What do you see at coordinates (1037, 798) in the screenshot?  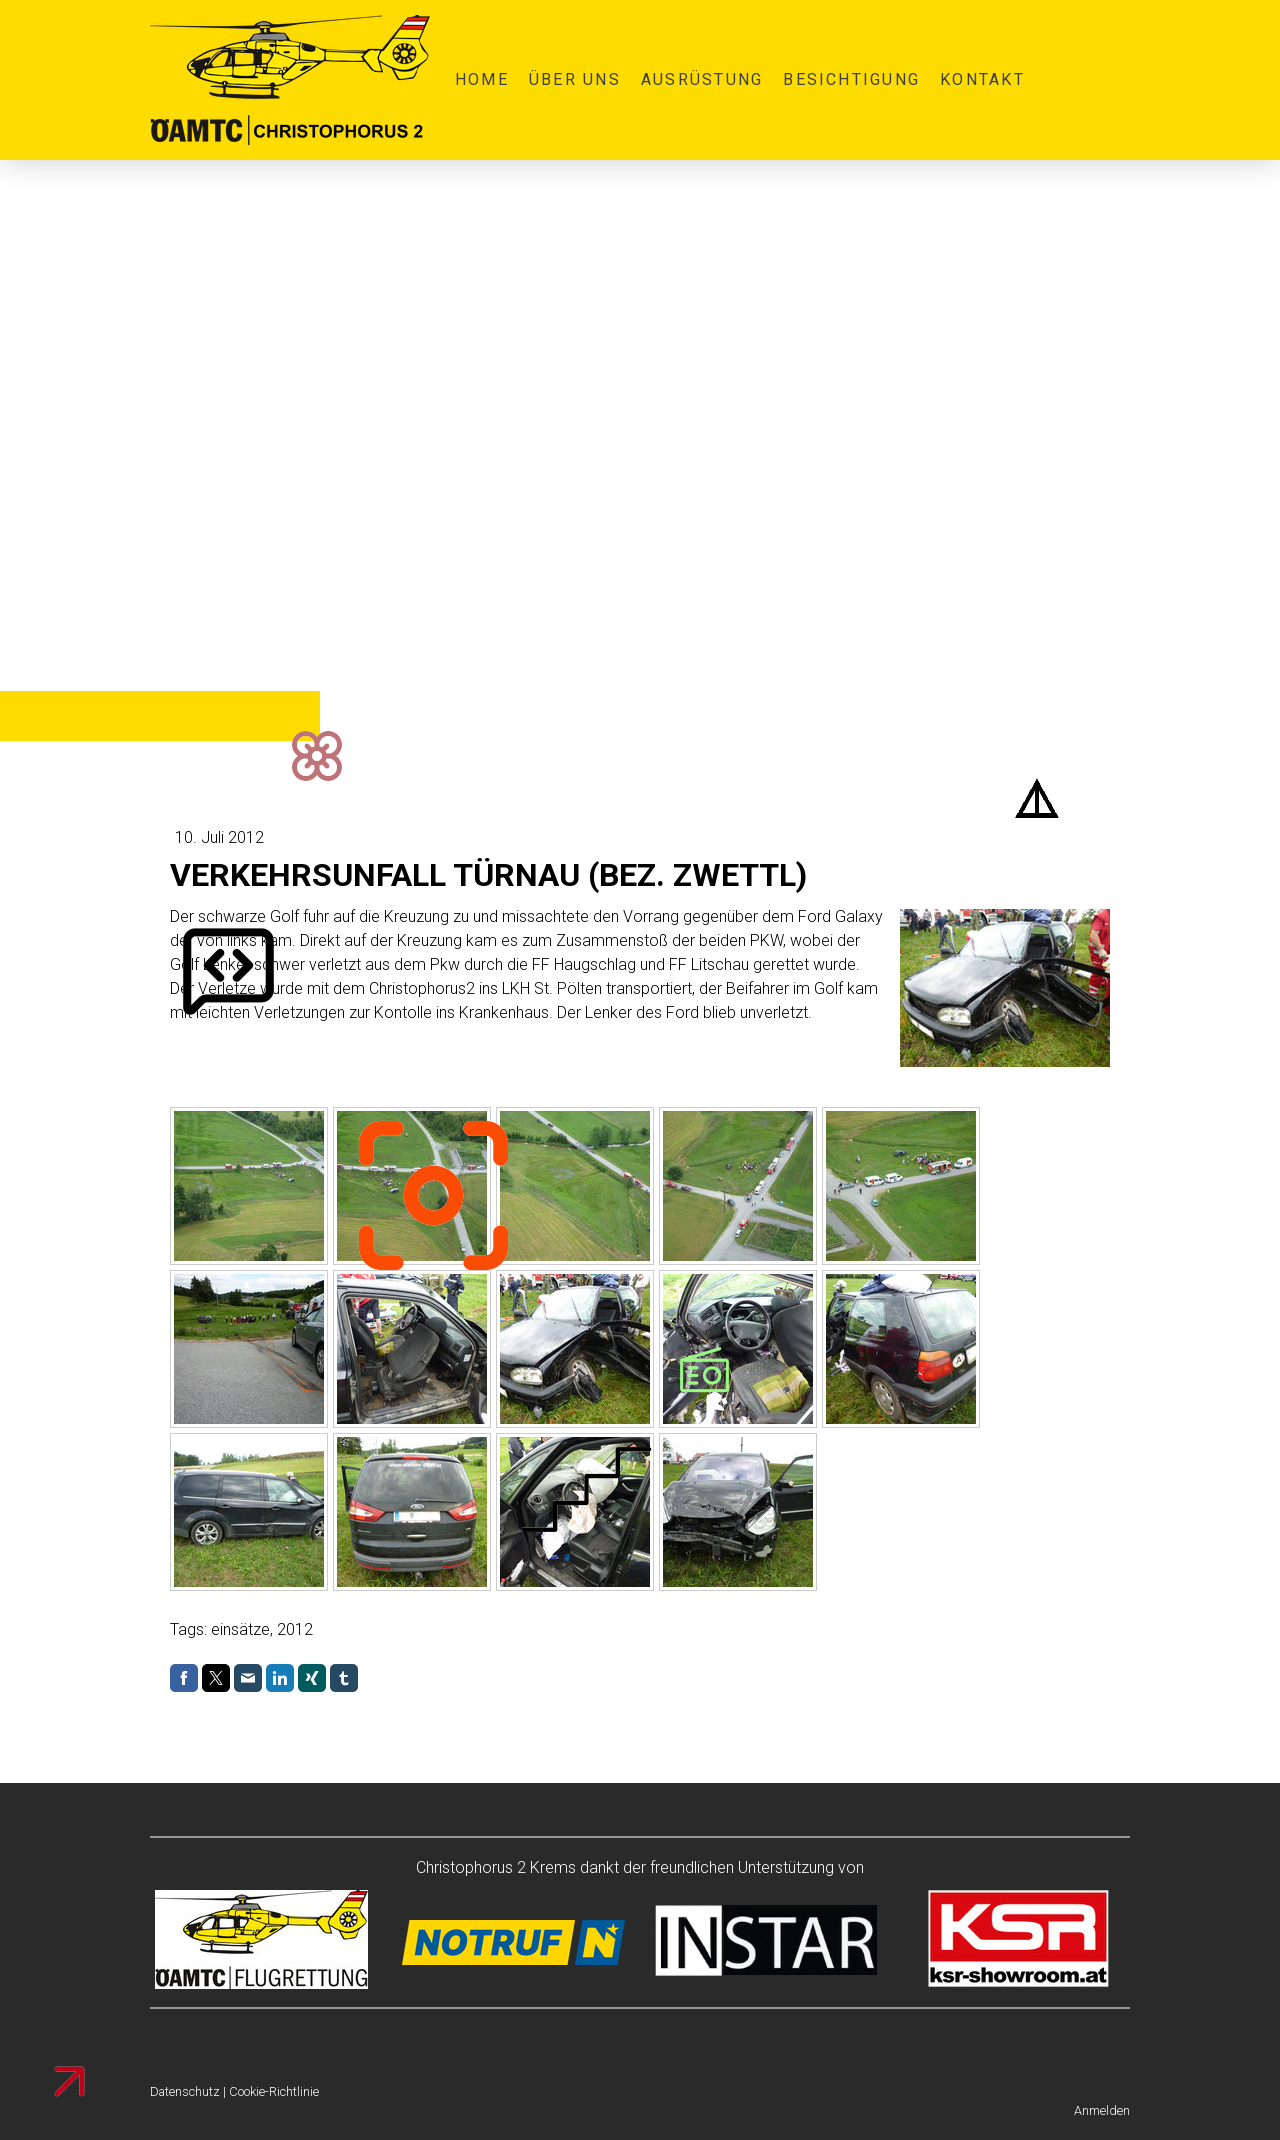 I see `view item details` at bounding box center [1037, 798].